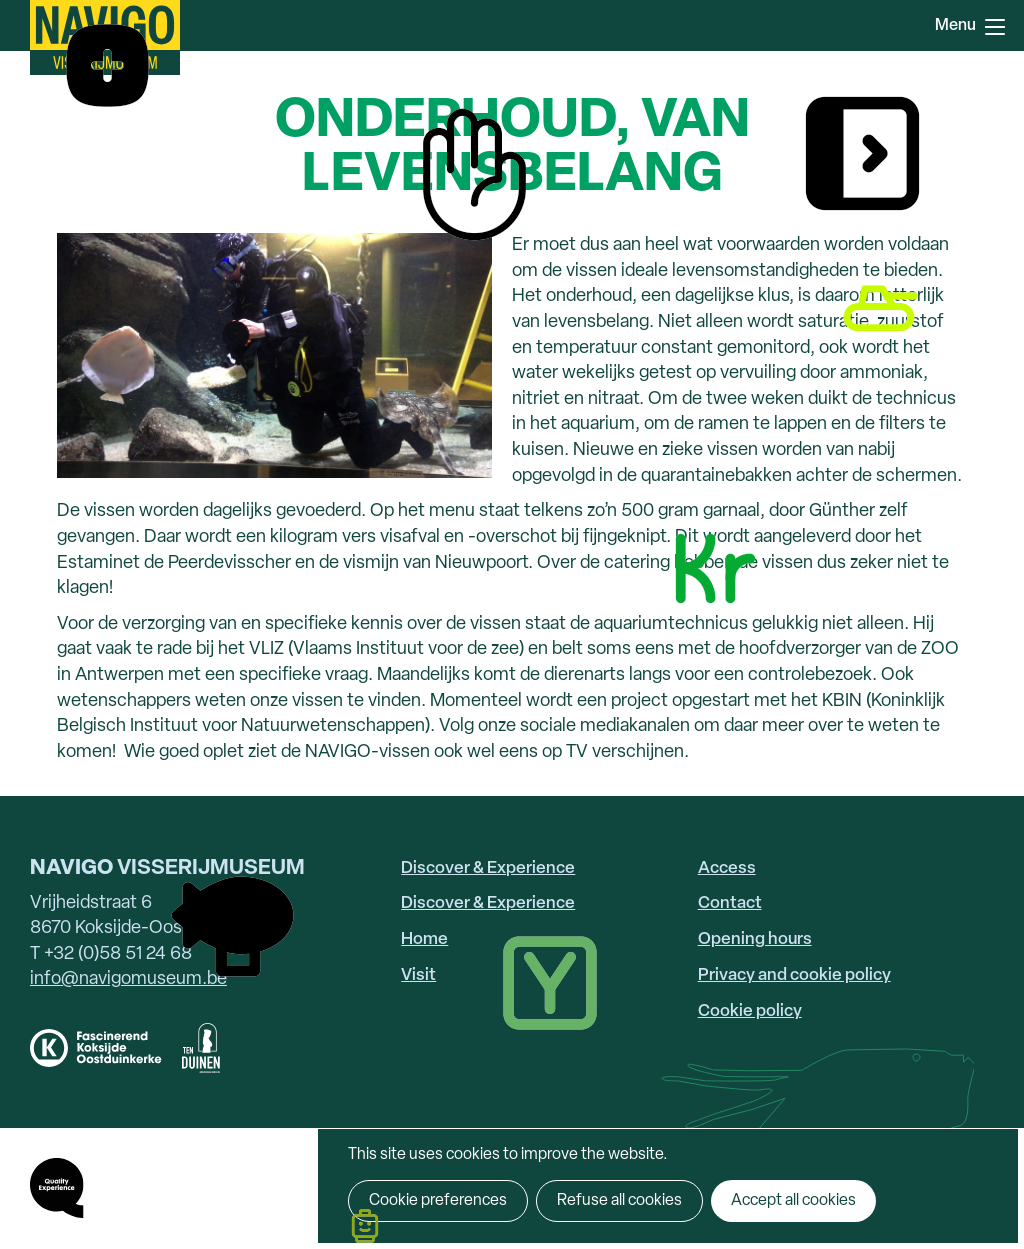 The height and width of the screenshot is (1249, 1024). I want to click on military or defense-related feature, so click(882, 306).